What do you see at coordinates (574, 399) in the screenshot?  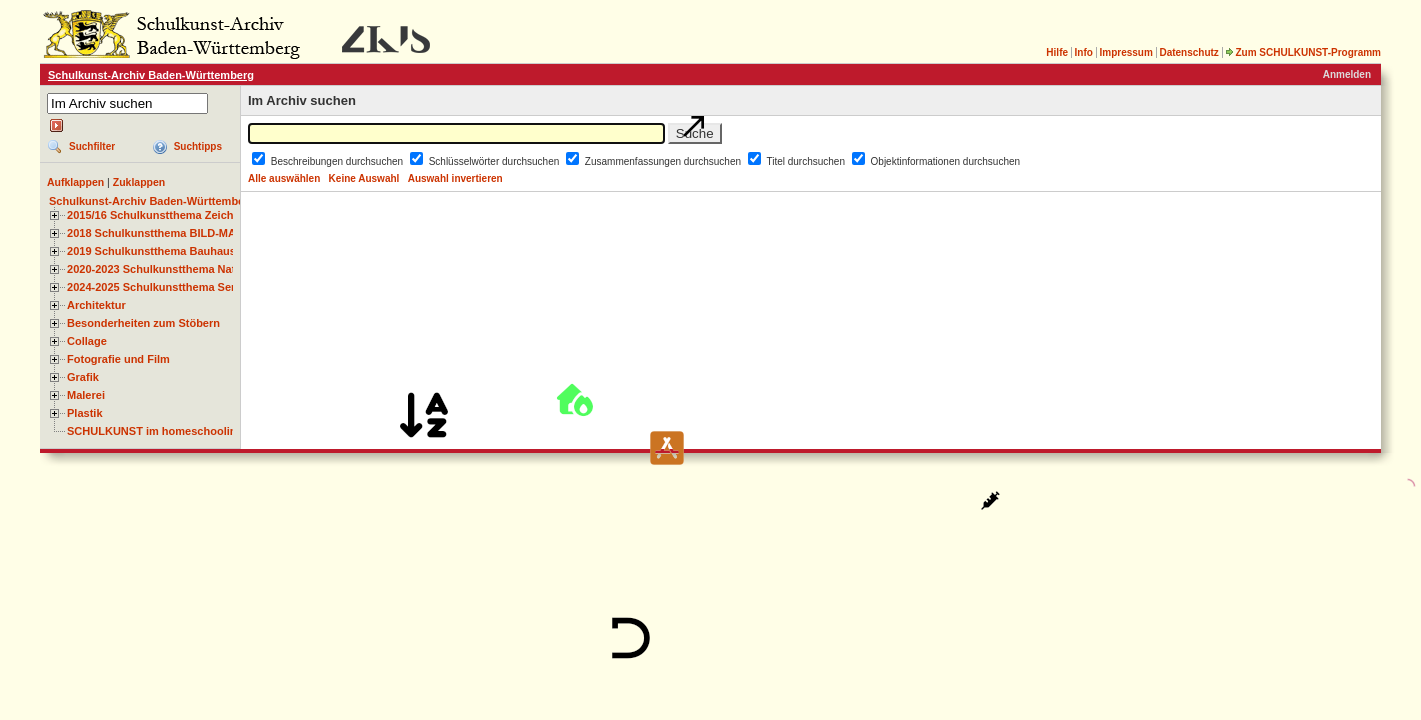 I see `report a fire emergency at a residence` at bounding box center [574, 399].